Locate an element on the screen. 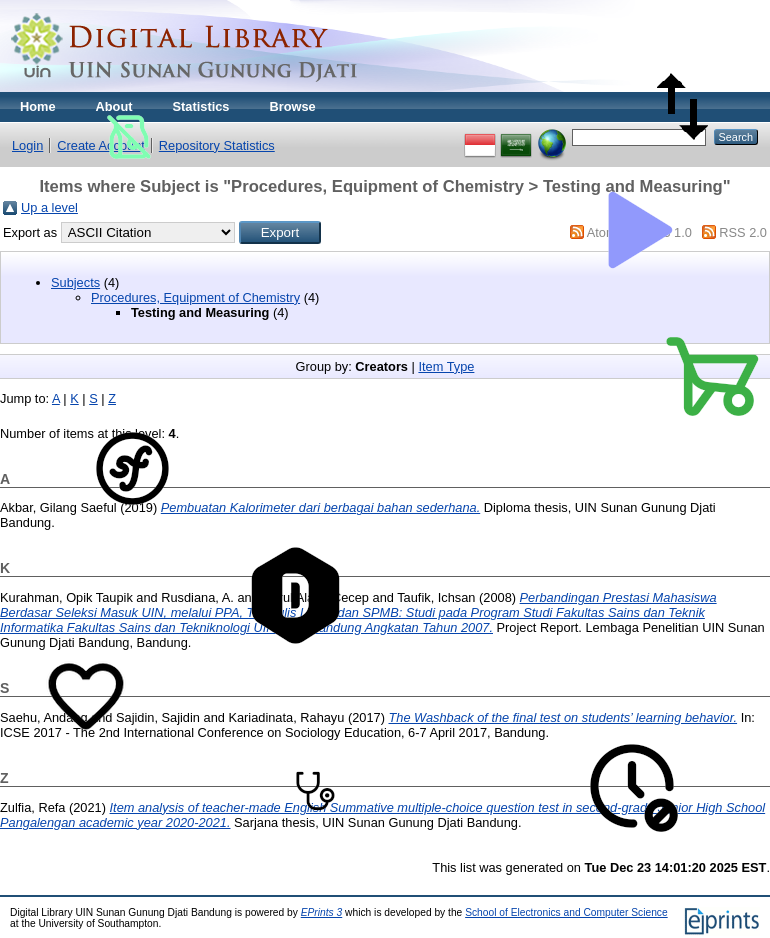 The width and height of the screenshot is (770, 938). item unavailable for takeout or delivery is located at coordinates (129, 137).